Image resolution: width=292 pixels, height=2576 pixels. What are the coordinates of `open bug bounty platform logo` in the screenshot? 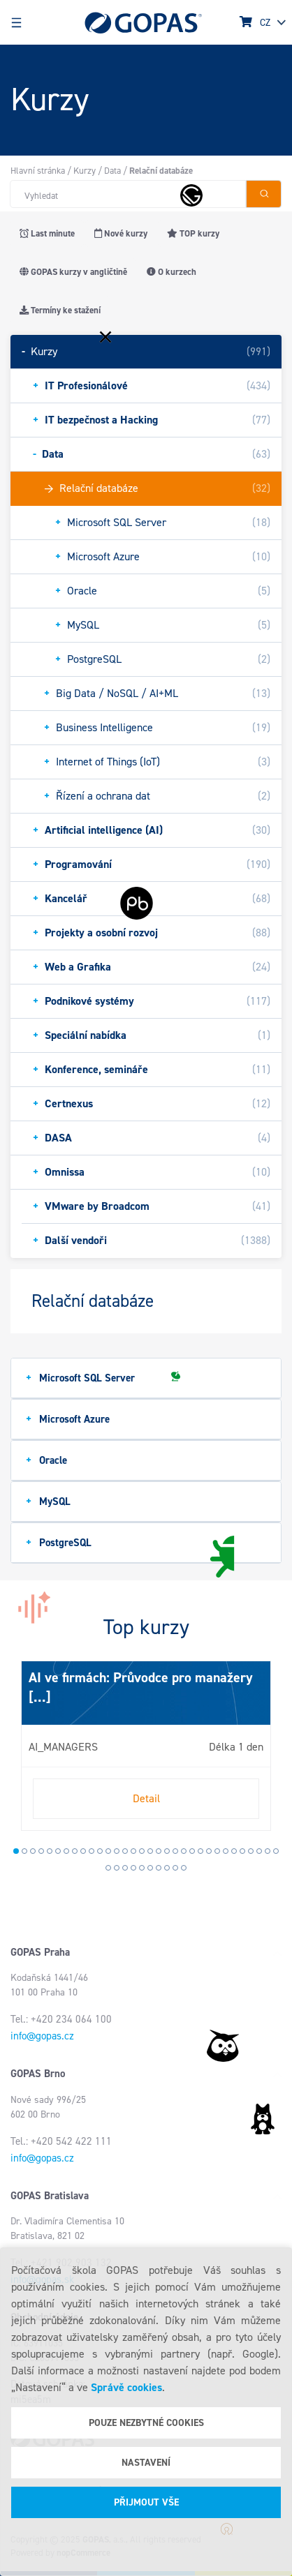 It's located at (222, 1557).